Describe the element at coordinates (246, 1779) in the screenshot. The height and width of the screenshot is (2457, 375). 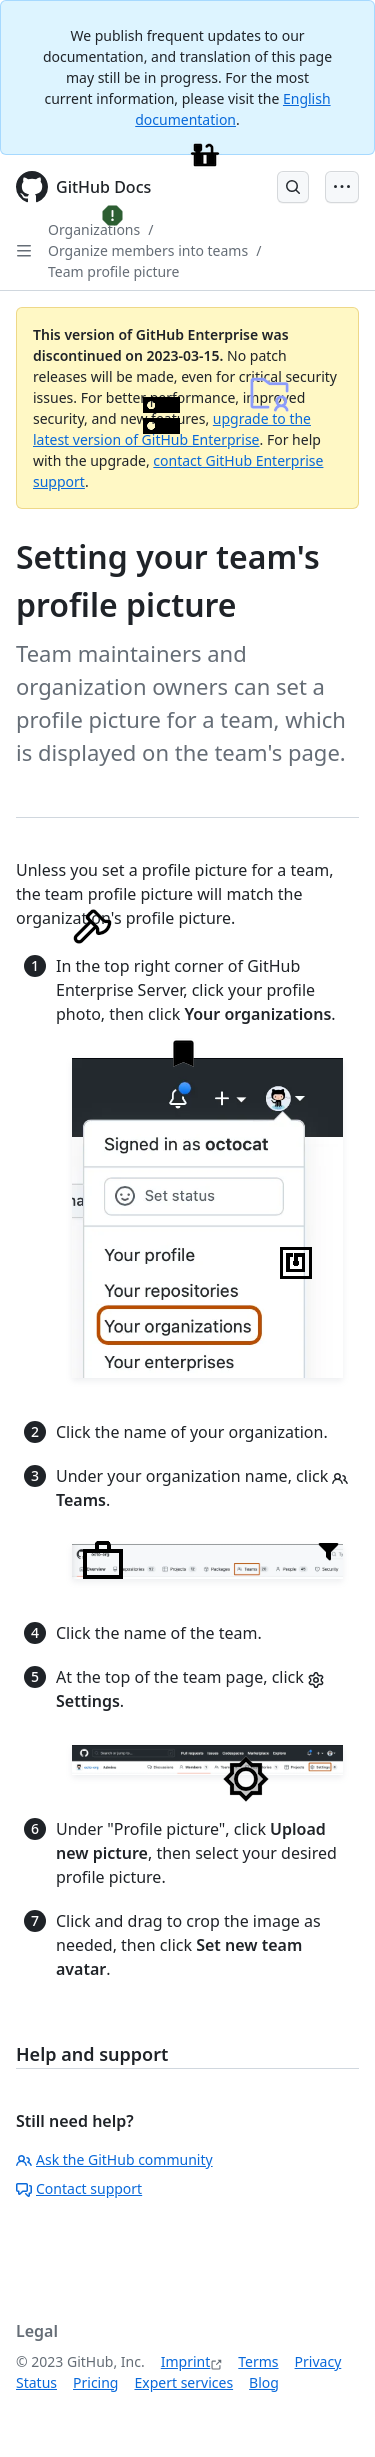
I see `decrease screen brightness` at that location.